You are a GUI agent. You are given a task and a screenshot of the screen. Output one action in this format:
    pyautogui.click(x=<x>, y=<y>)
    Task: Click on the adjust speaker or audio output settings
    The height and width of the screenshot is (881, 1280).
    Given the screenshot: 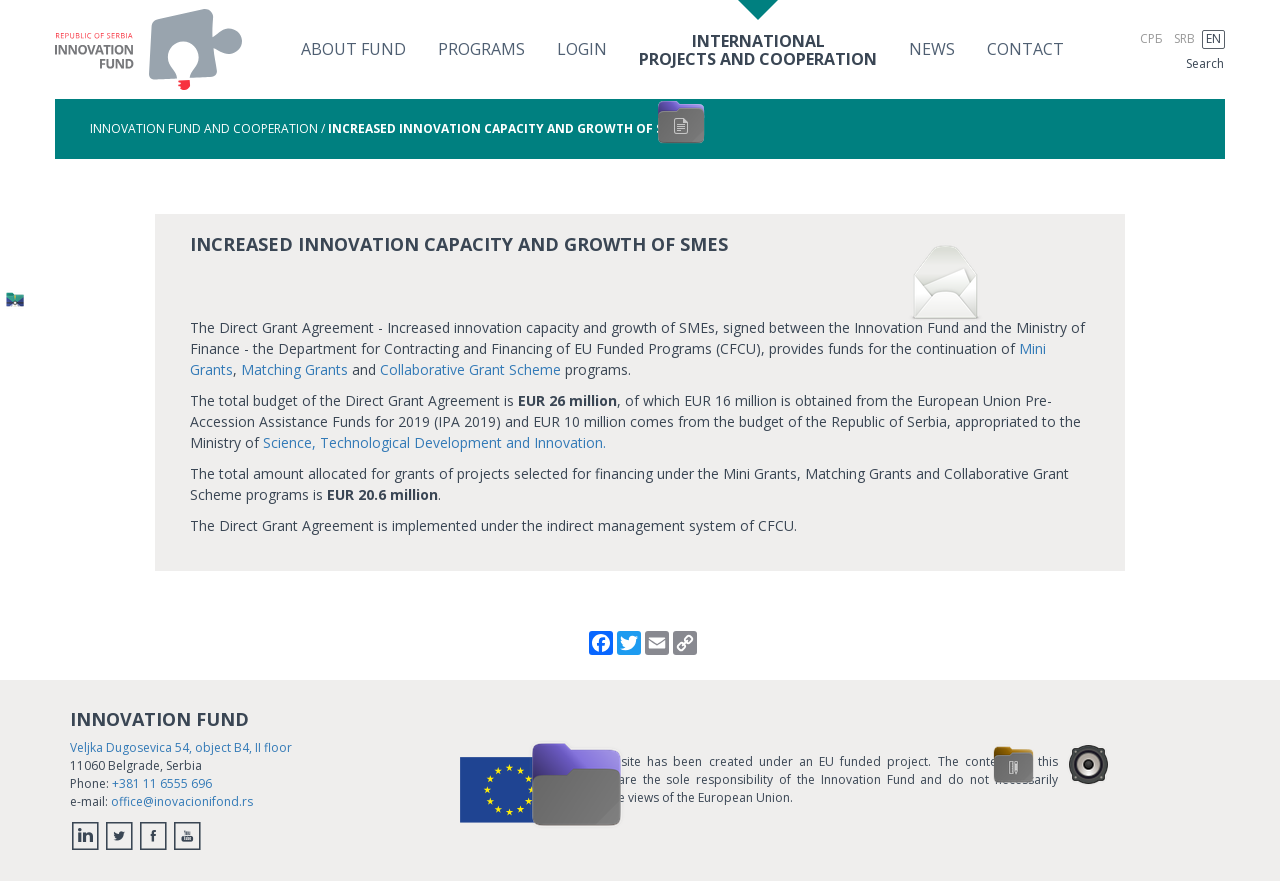 What is the action you would take?
    pyautogui.click(x=1088, y=764)
    